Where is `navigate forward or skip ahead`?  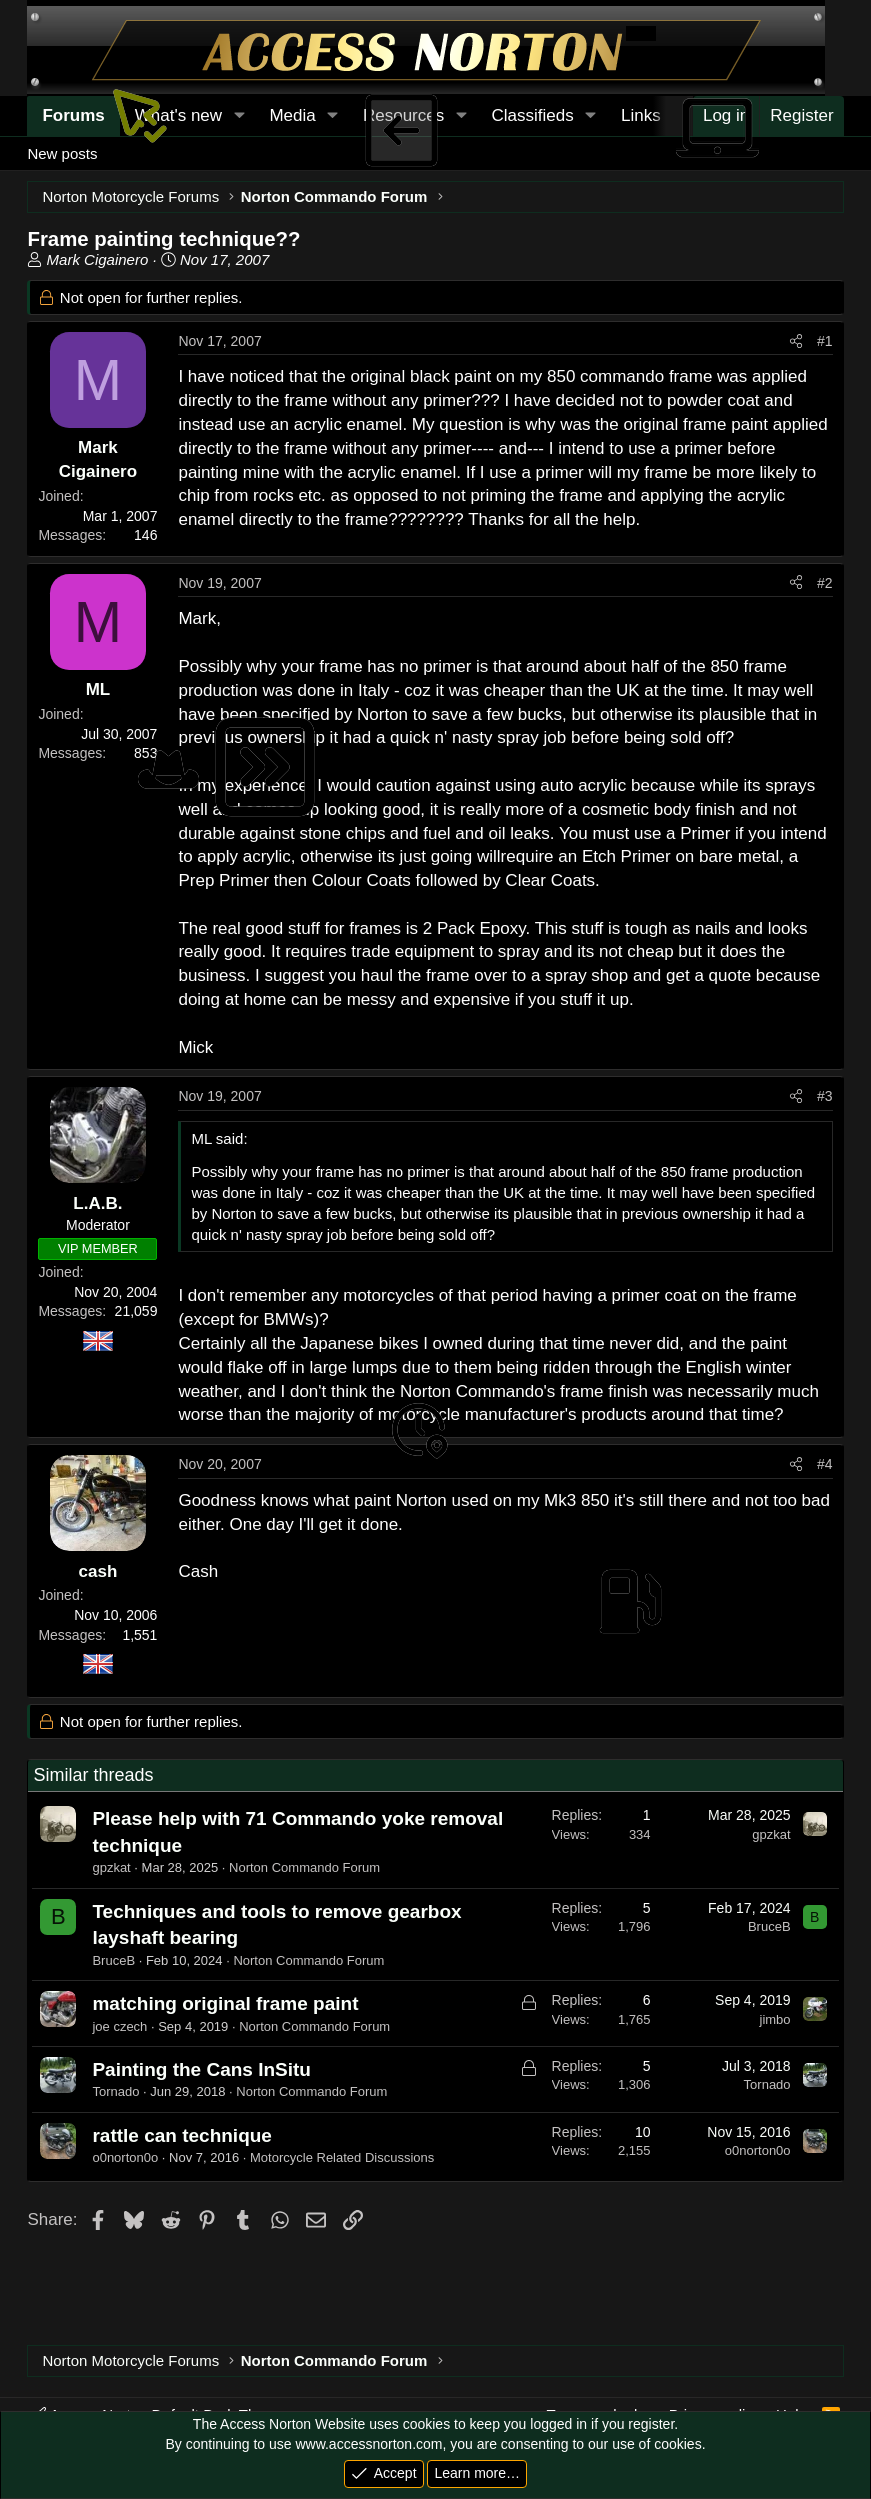 navigate forward or skip ahead is located at coordinates (265, 767).